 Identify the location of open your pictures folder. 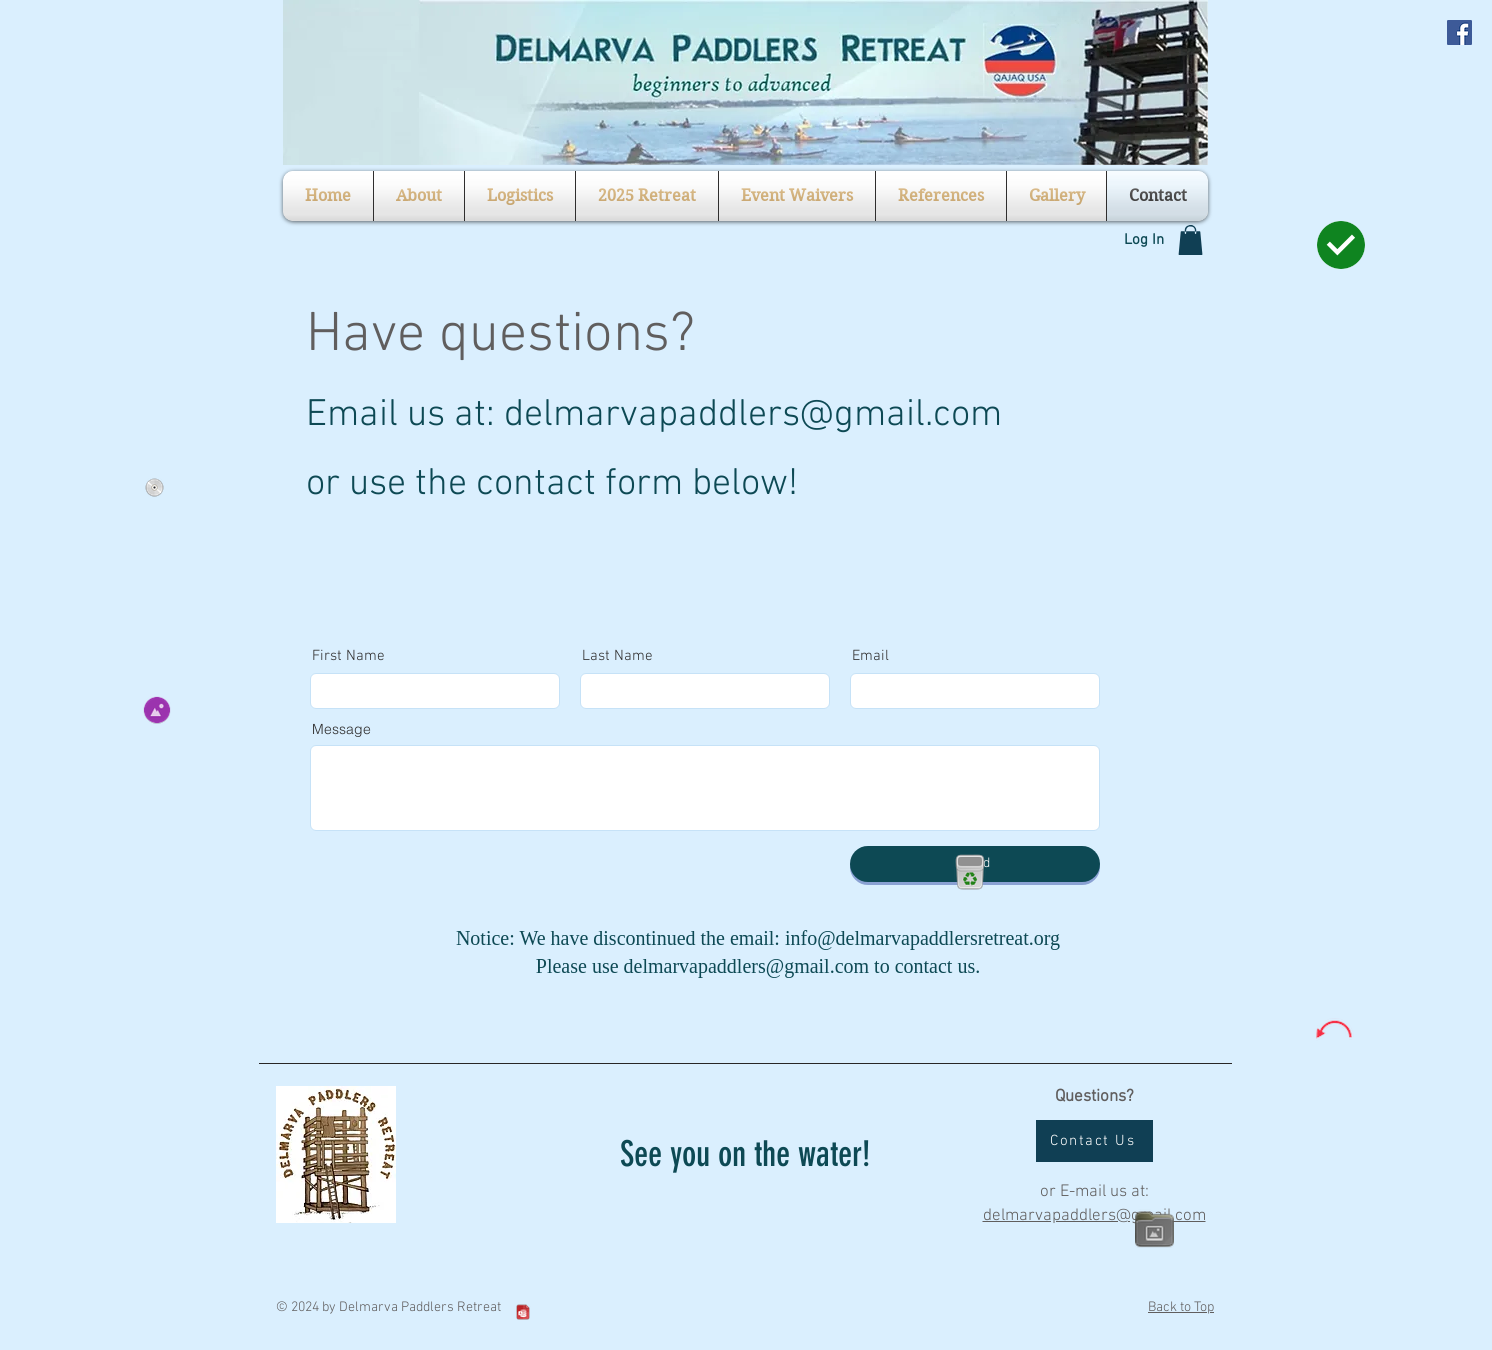
(1154, 1228).